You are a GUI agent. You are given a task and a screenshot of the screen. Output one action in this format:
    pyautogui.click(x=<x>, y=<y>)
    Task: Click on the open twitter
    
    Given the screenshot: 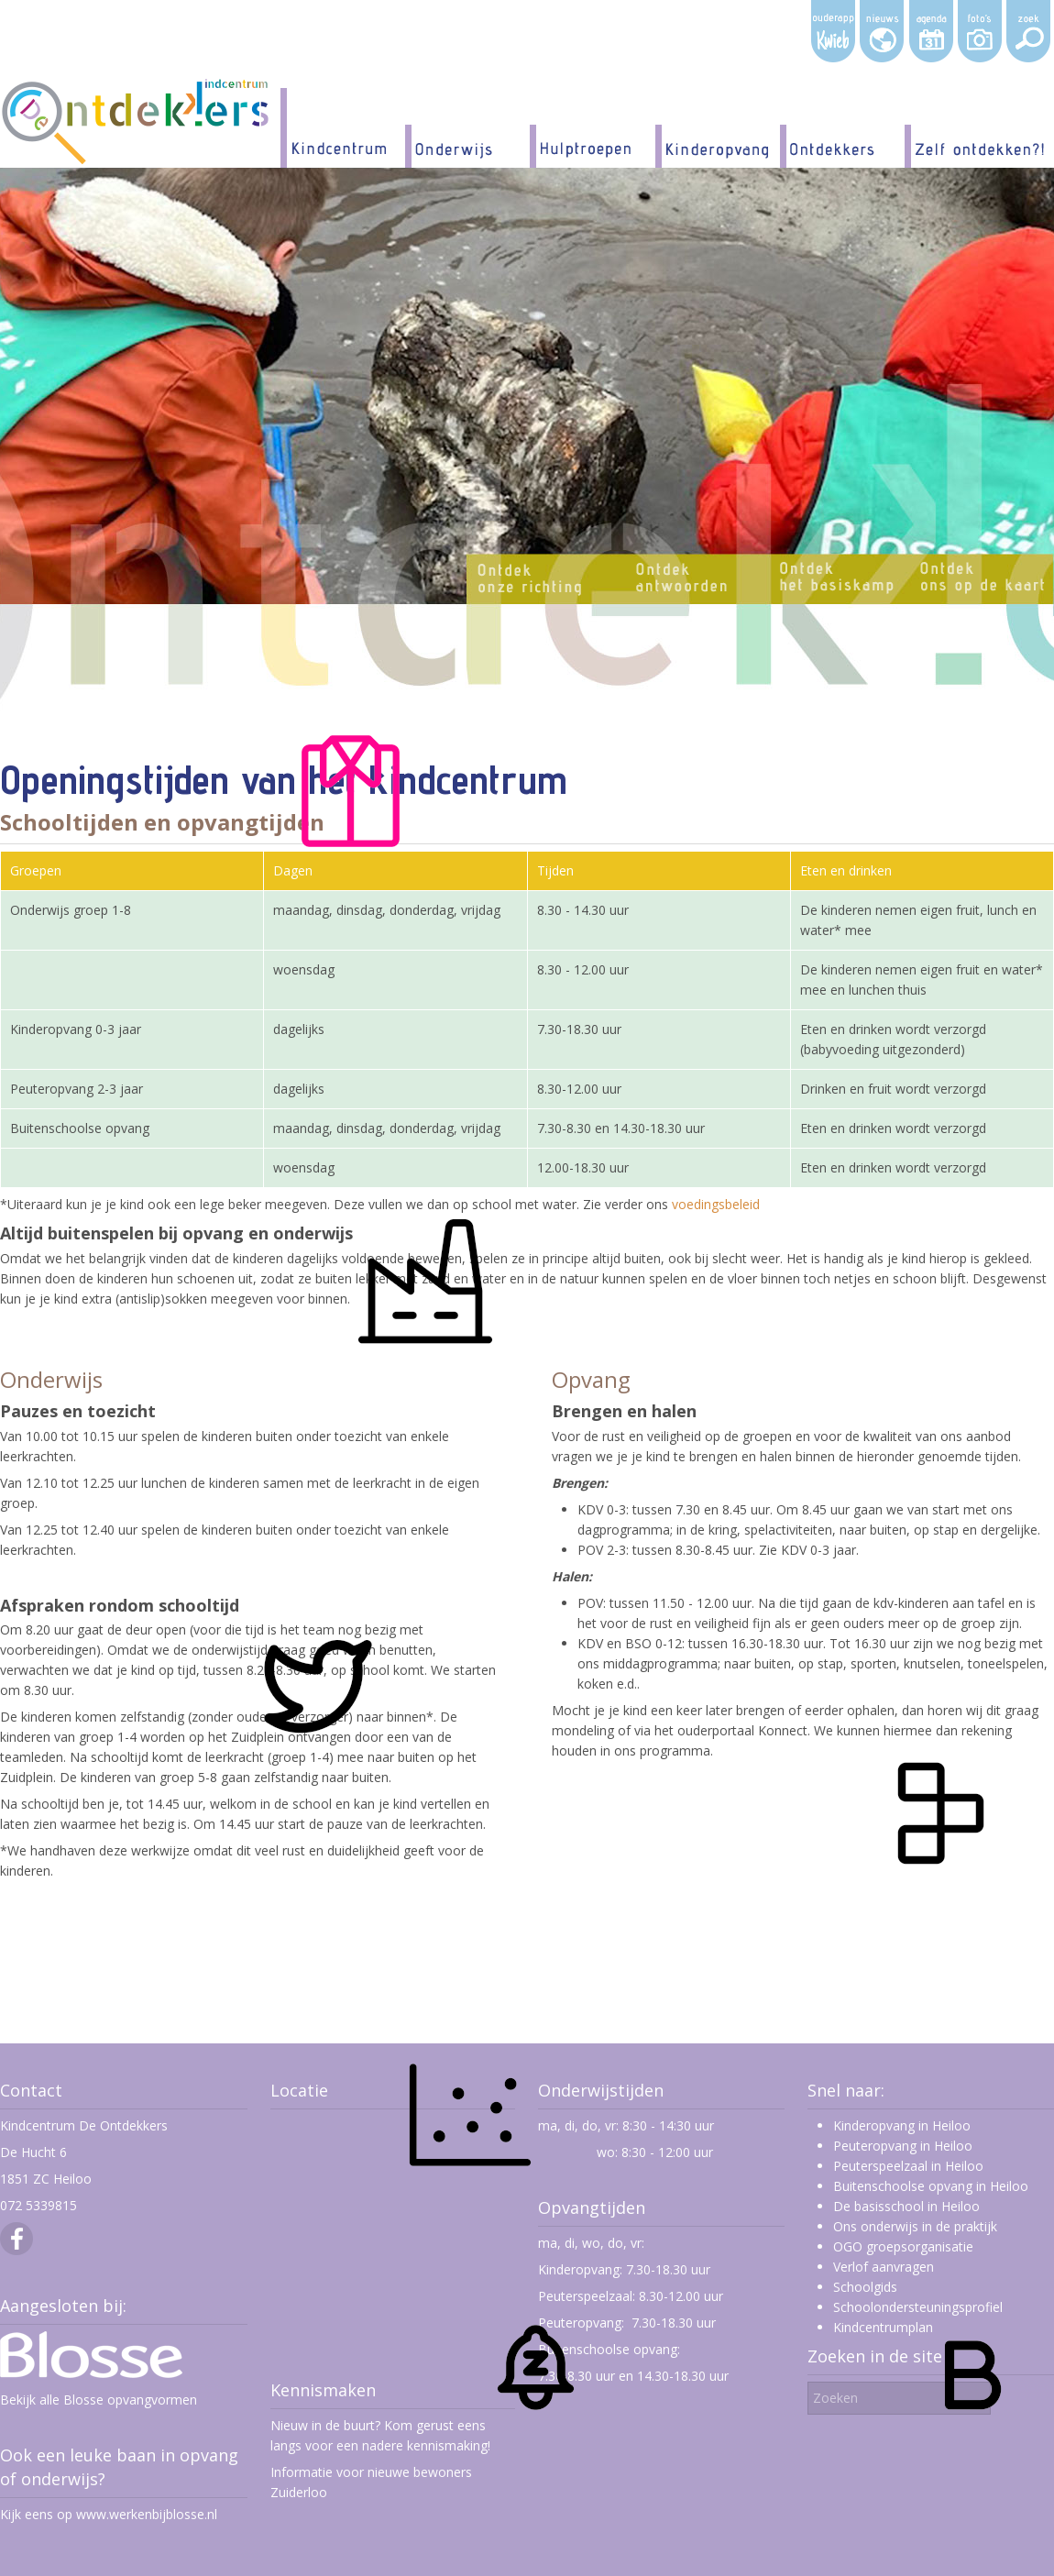 What is the action you would take?
    pyautogui.click(x=318, y=1684)
    